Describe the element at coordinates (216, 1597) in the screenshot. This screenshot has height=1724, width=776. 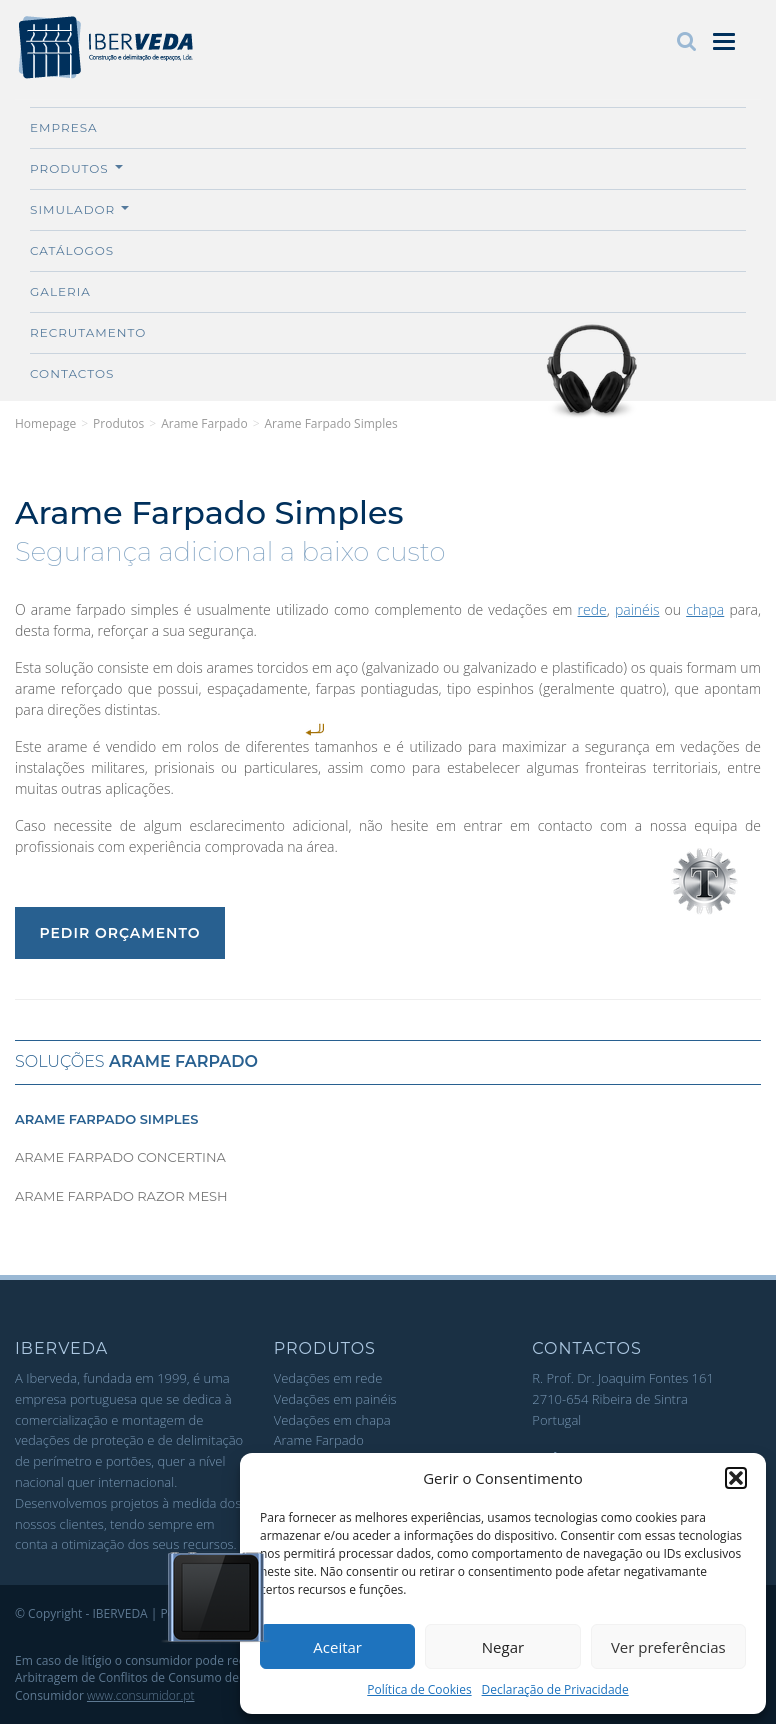
I see `iPod nano device connected` at that location.